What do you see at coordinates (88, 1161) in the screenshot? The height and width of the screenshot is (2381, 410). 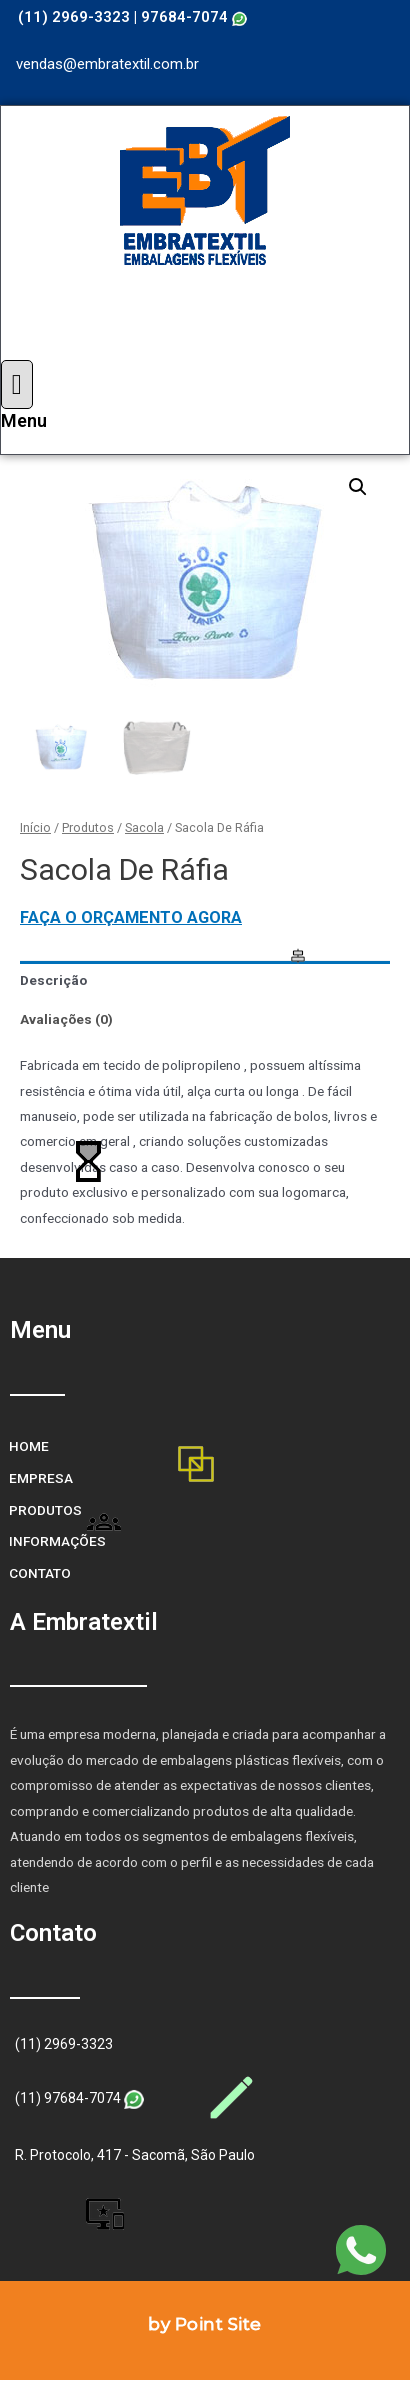 I see `indicates time remaining or process starting` at bounding box center [88, 1161].